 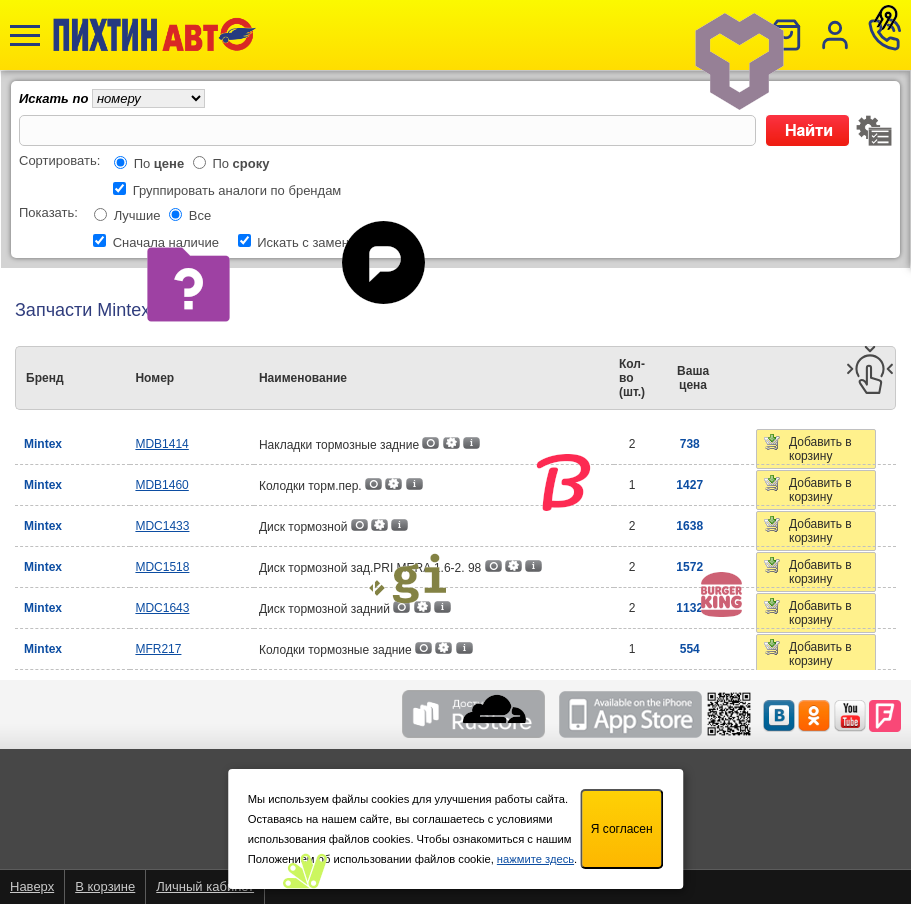 What do you see at coordinates (721, 594) in the screenshot?
I see `open the Burger King app` at bounding box center [721, 594].